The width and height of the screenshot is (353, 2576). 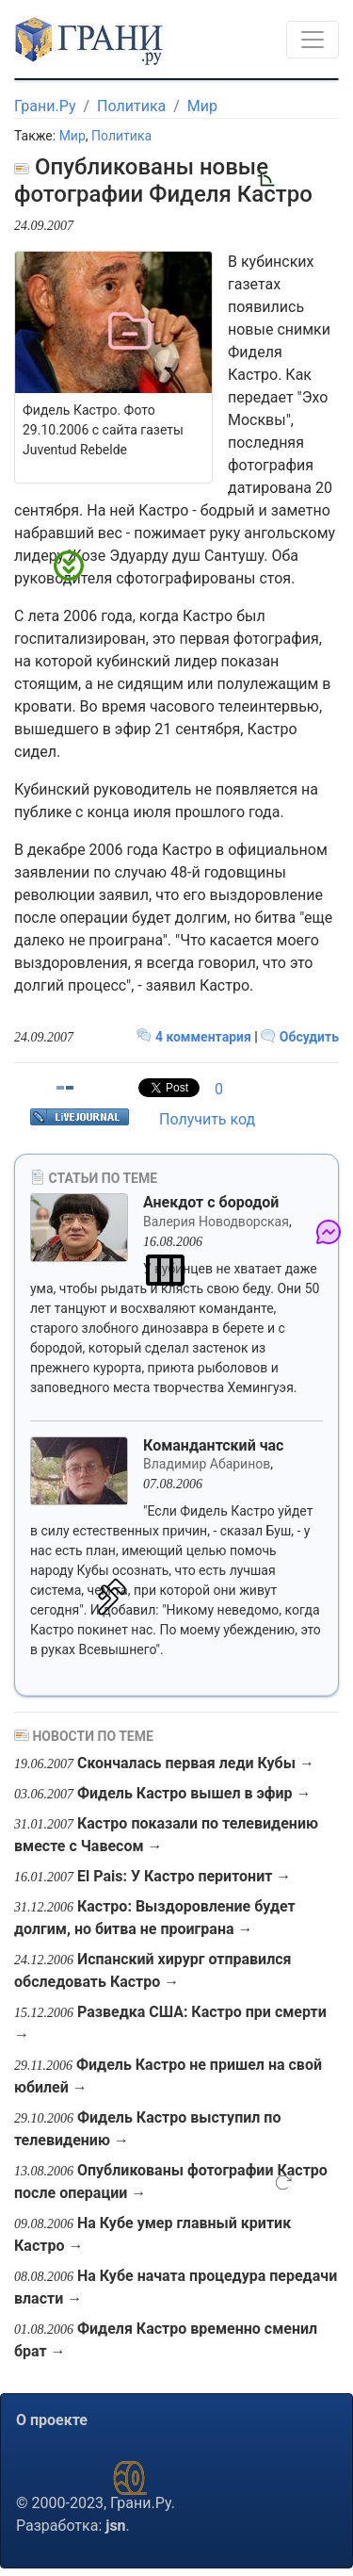 What do you see at coordinates (265, 180) in the screenshot?
I see `measure or display an angle` at bounding box center [265, 180].